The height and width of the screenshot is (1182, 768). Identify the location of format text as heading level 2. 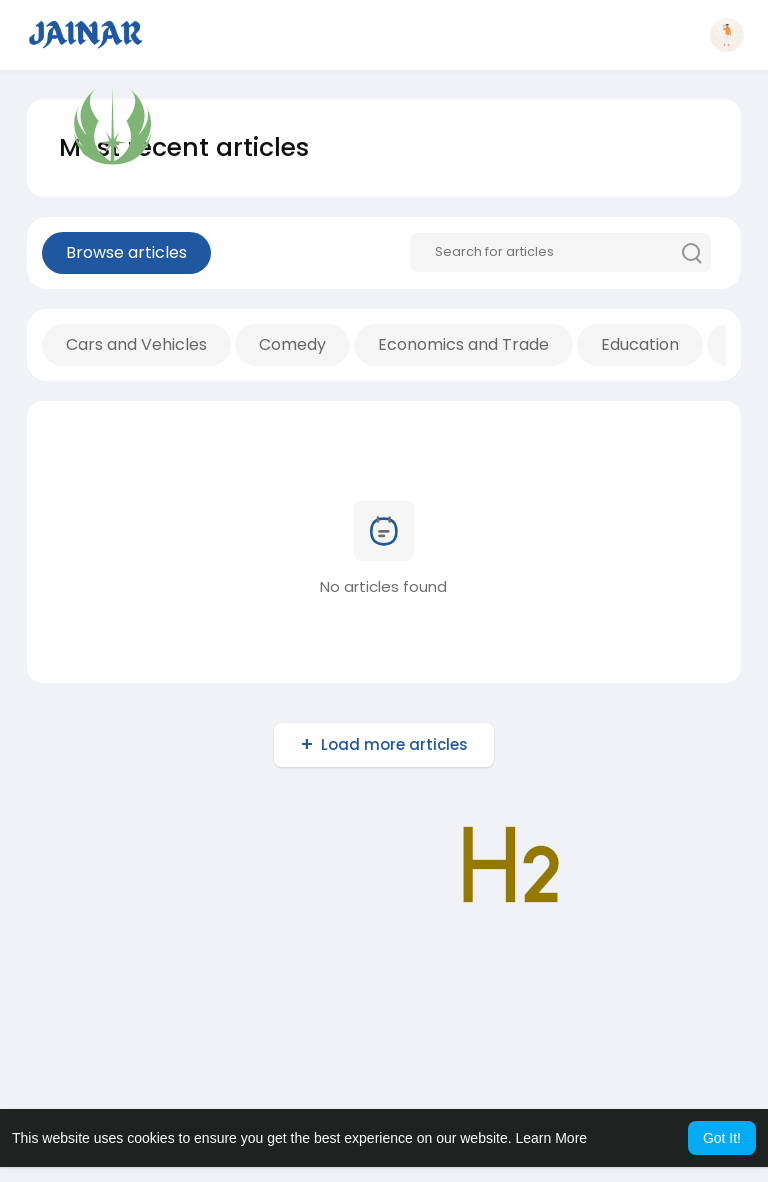
(510, 864).